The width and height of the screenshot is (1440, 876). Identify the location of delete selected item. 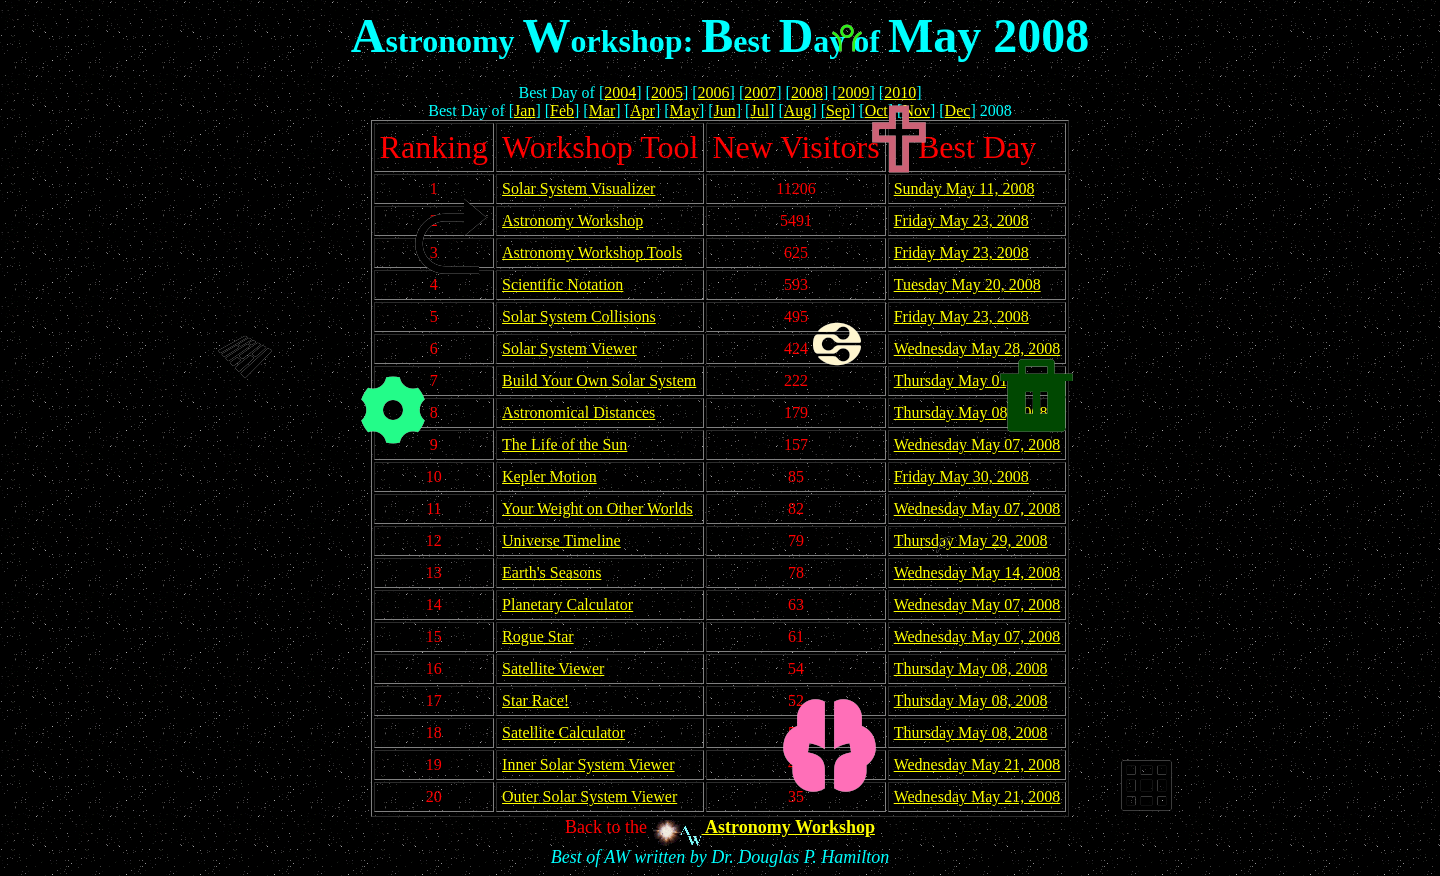
(1036, 395).